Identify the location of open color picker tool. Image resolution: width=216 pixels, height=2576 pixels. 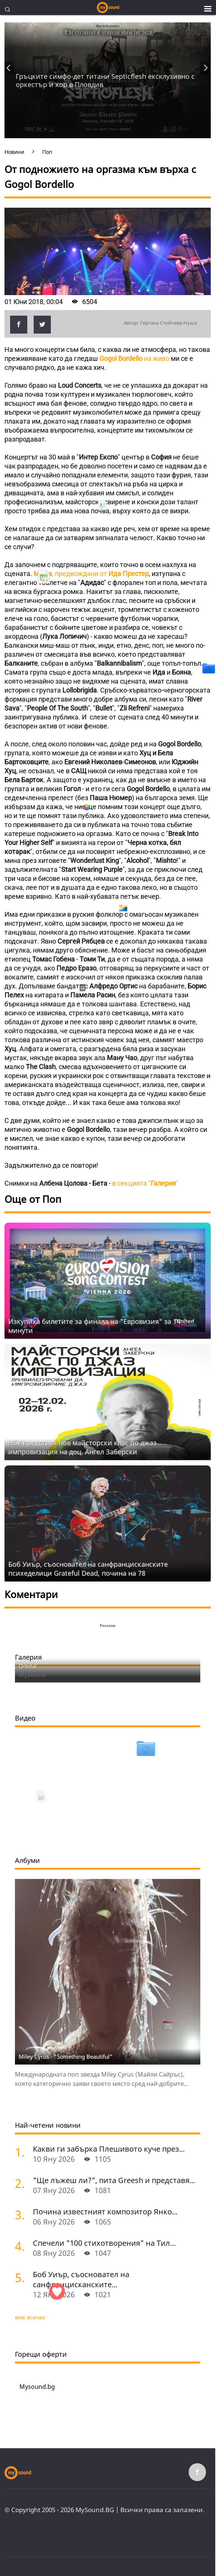
(87, 807).